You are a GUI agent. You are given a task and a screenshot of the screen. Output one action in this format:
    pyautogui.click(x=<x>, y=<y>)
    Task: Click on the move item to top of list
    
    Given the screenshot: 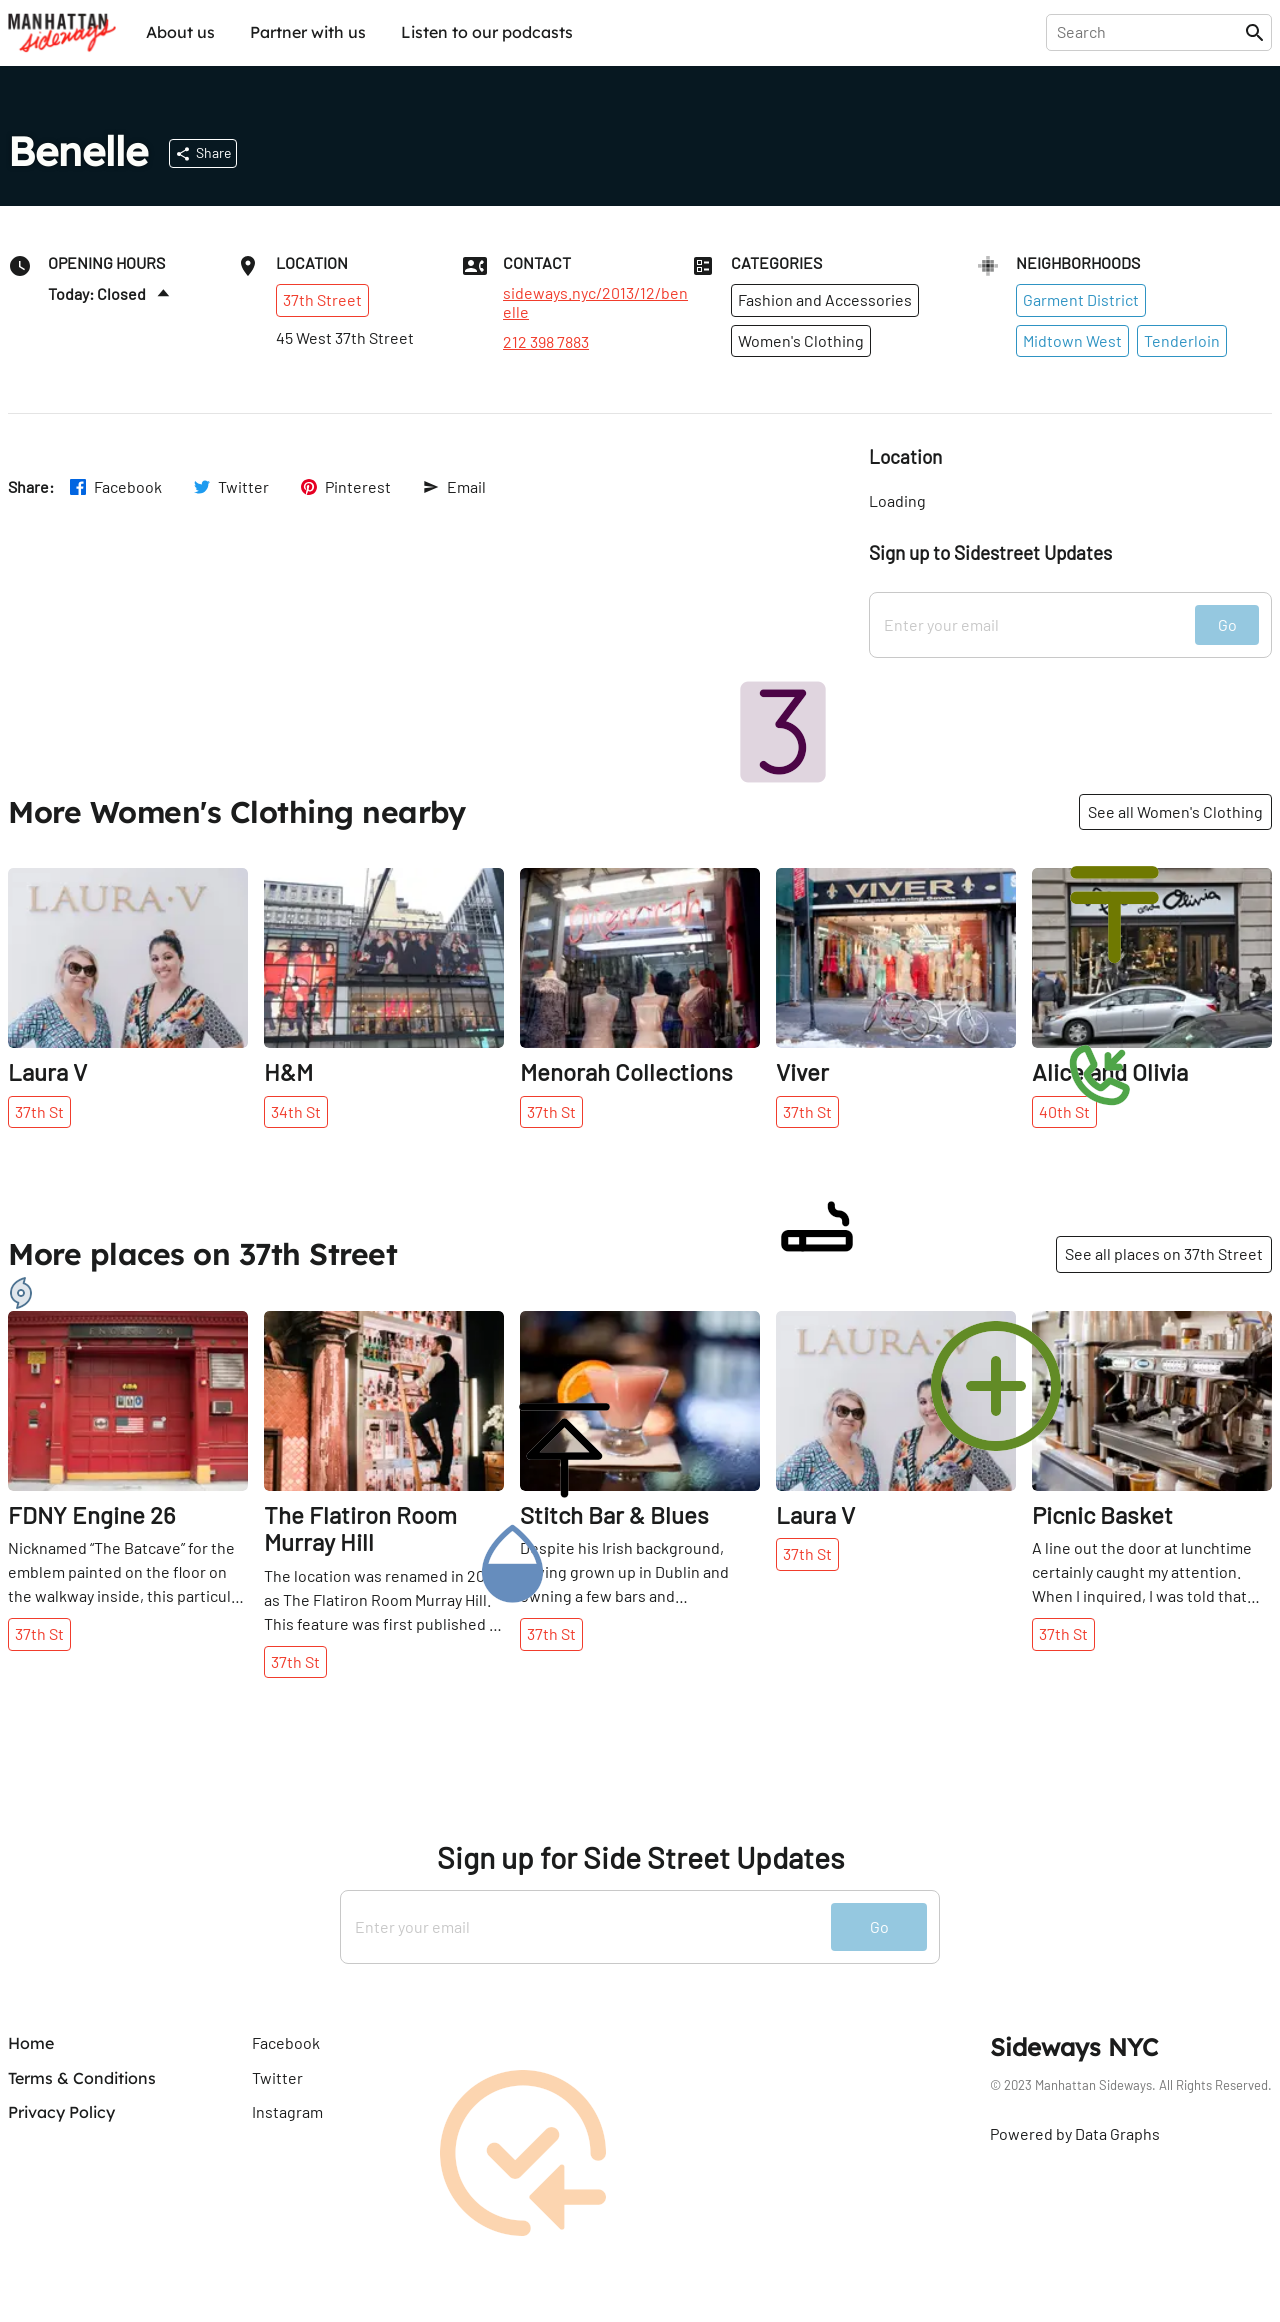 What is the action you would take?
    pyautogui.click(x=564, y=1448)
    